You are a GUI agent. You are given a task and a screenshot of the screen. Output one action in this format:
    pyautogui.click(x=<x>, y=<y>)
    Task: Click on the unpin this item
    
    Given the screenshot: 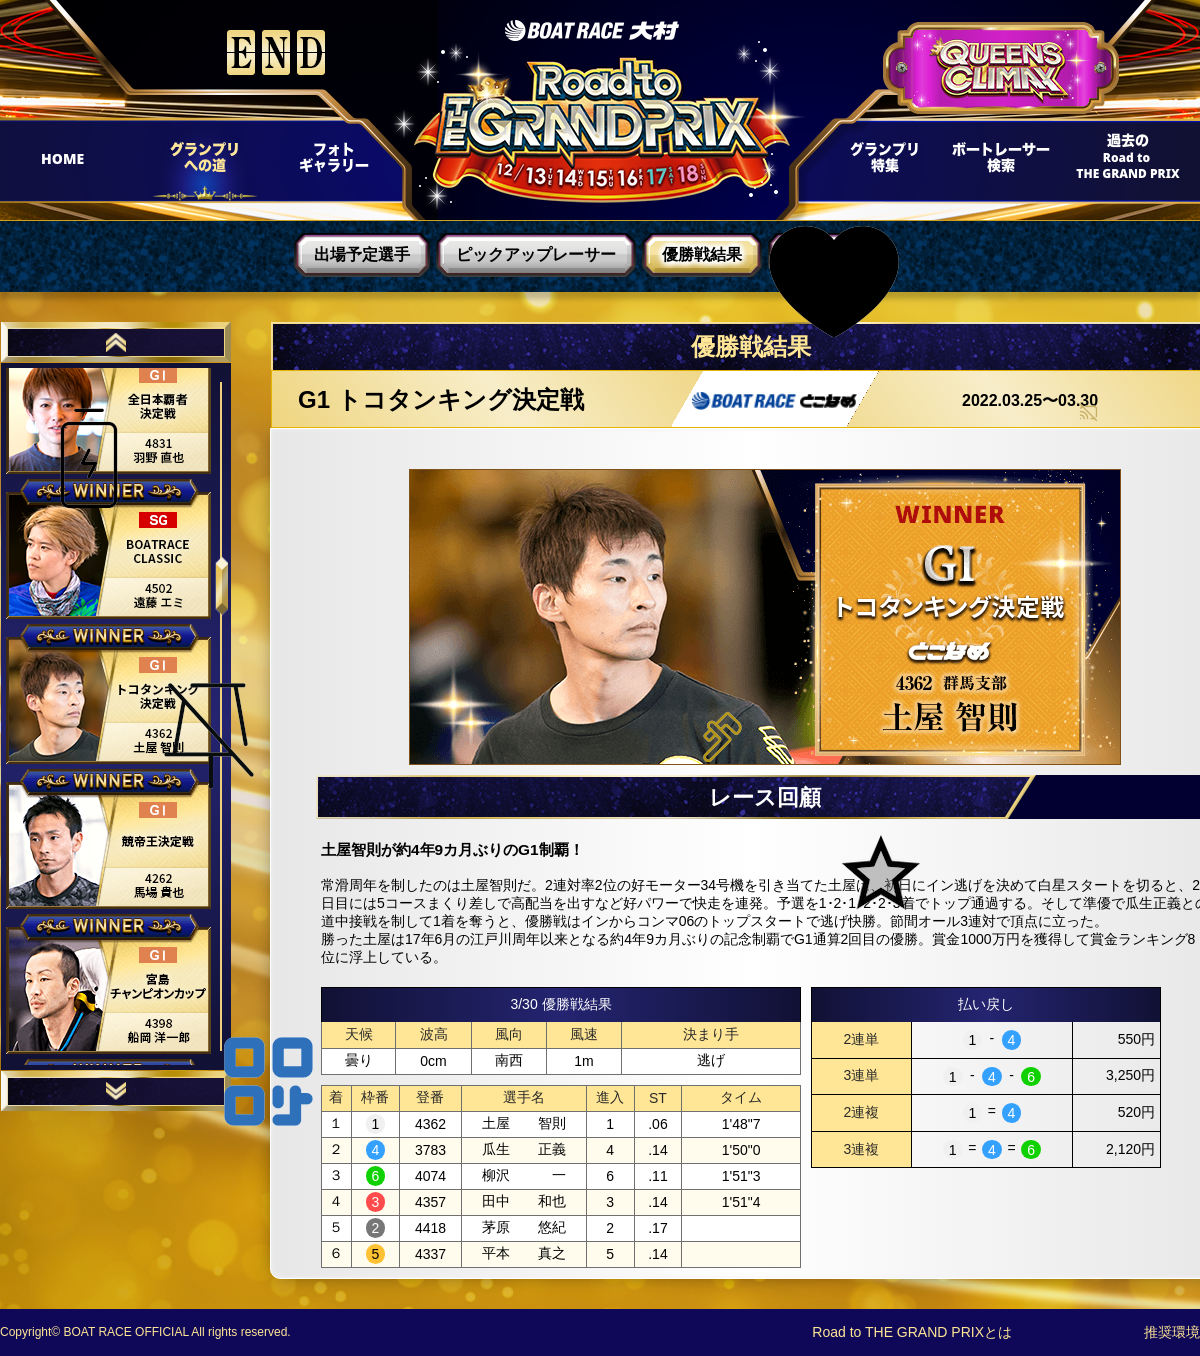 What is the action you would take?
    pyautogui.click(x=211, y=730)
    